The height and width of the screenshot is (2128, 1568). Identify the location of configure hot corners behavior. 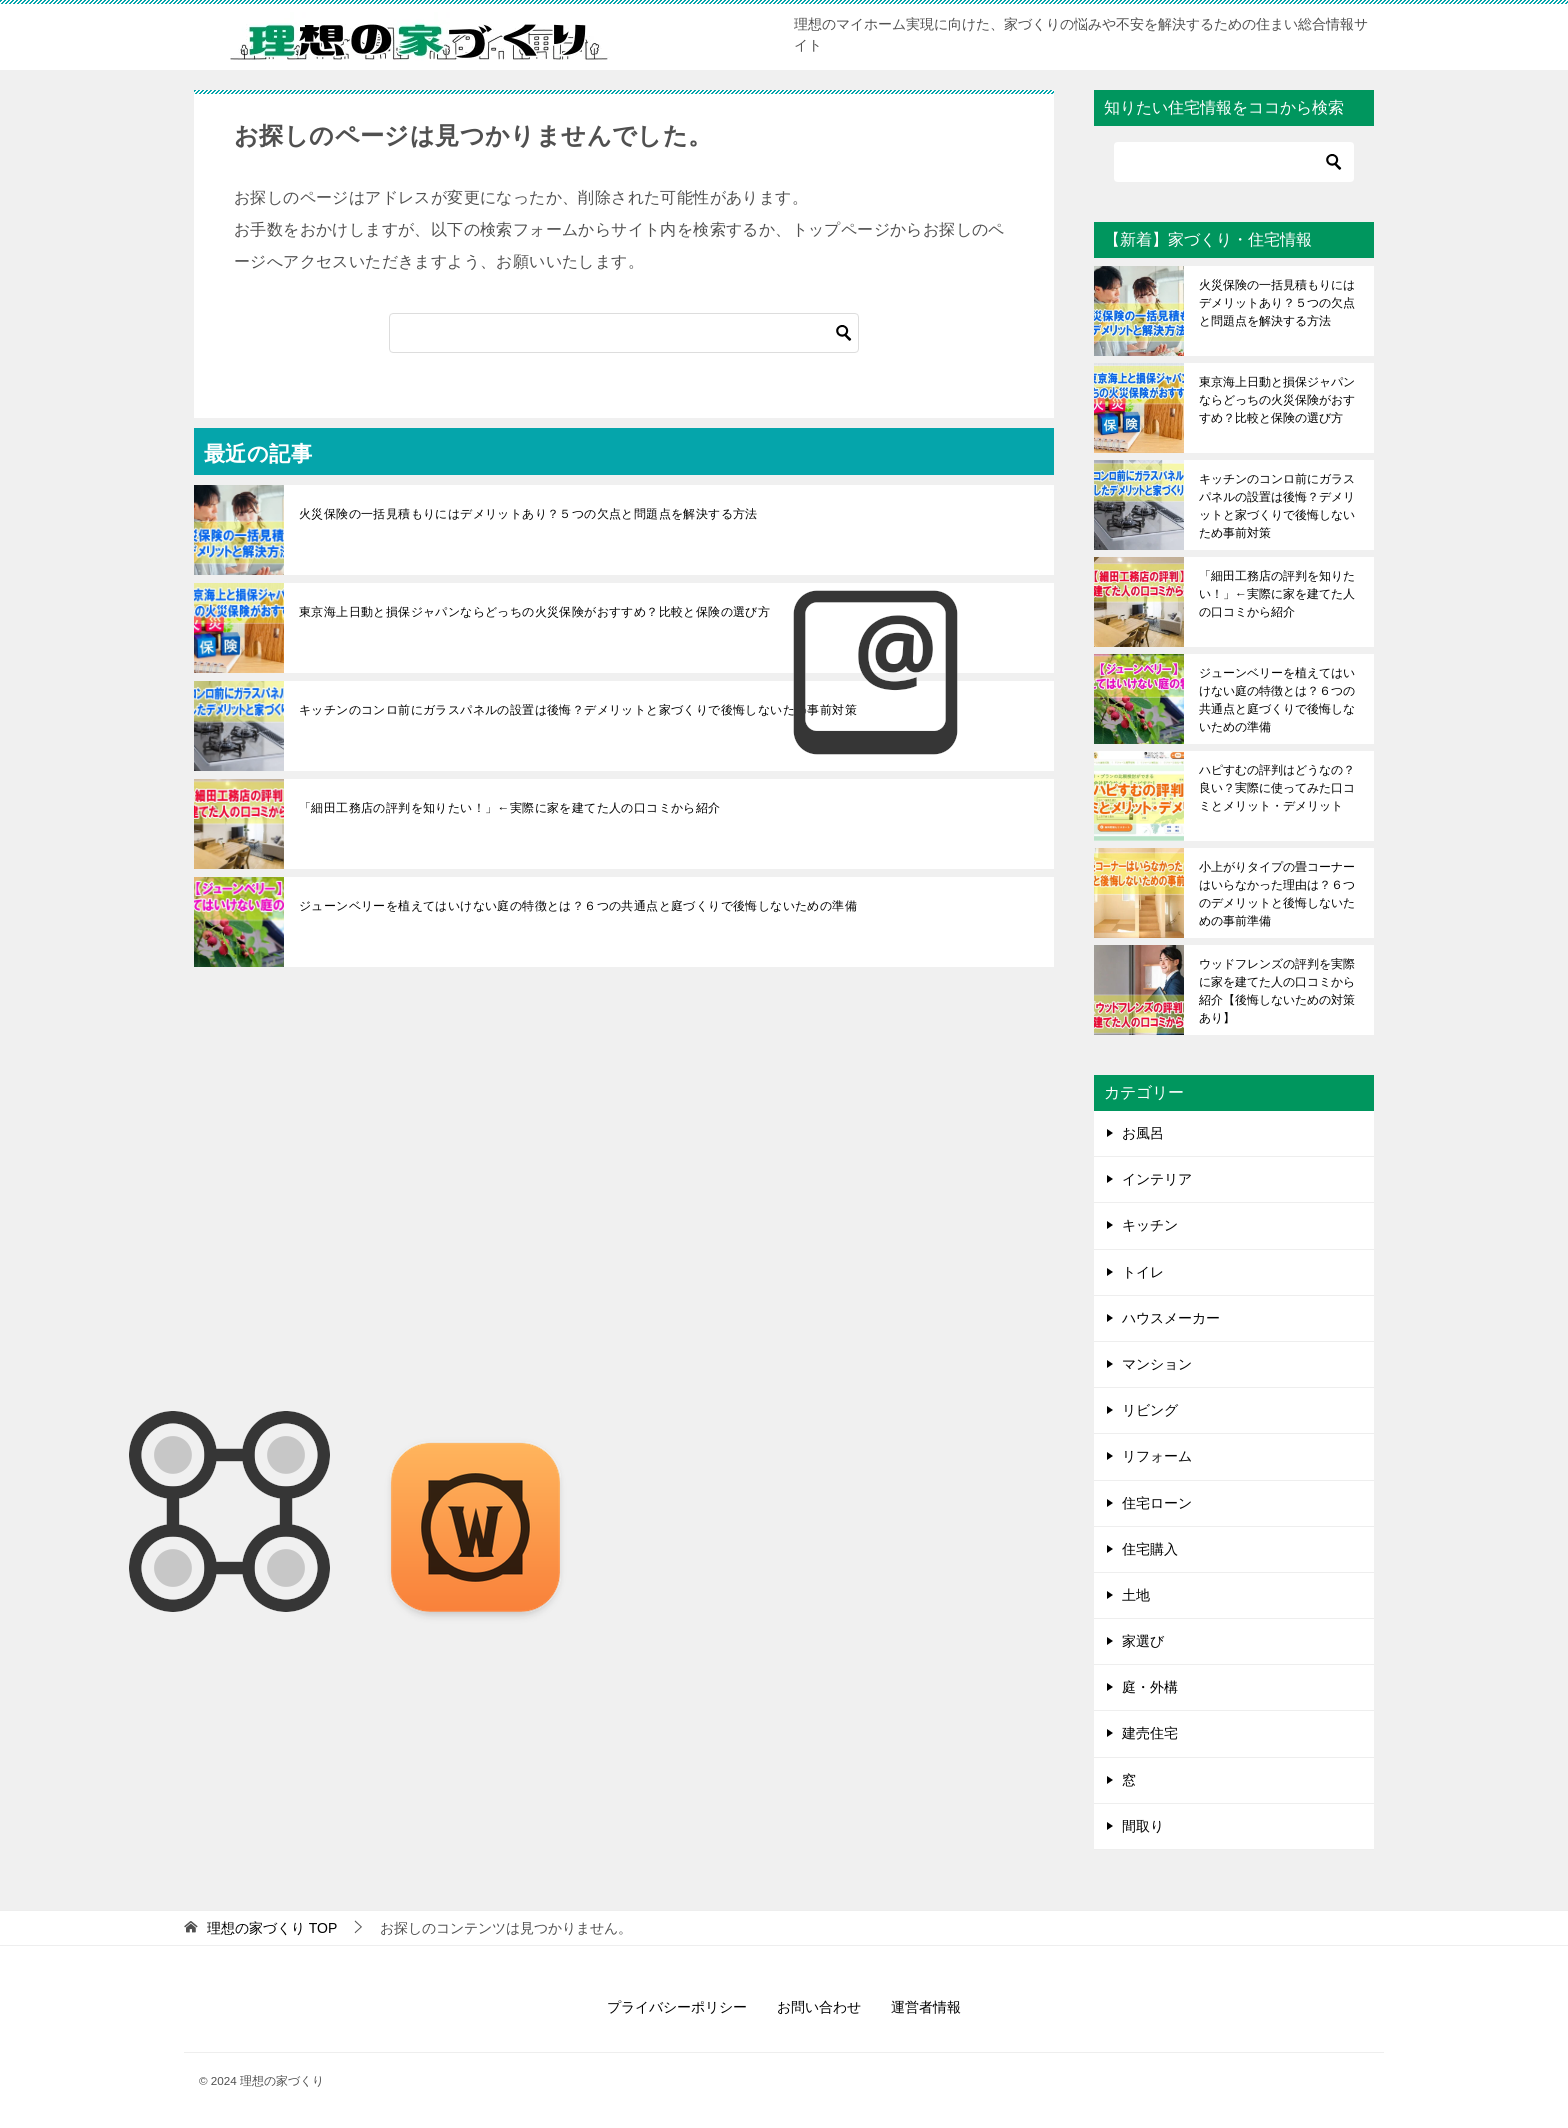
(229, 1511).